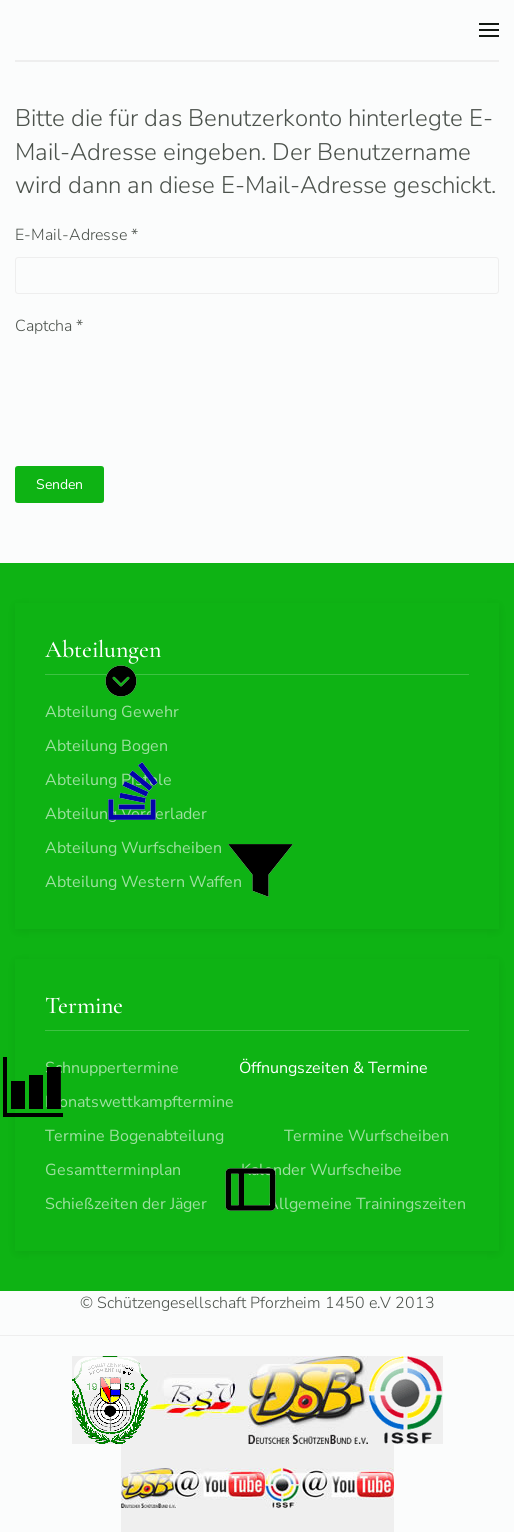  Describe the element at coordinates (33, 1087) in the screenshot. I see `view analytics or statistics` at that location.